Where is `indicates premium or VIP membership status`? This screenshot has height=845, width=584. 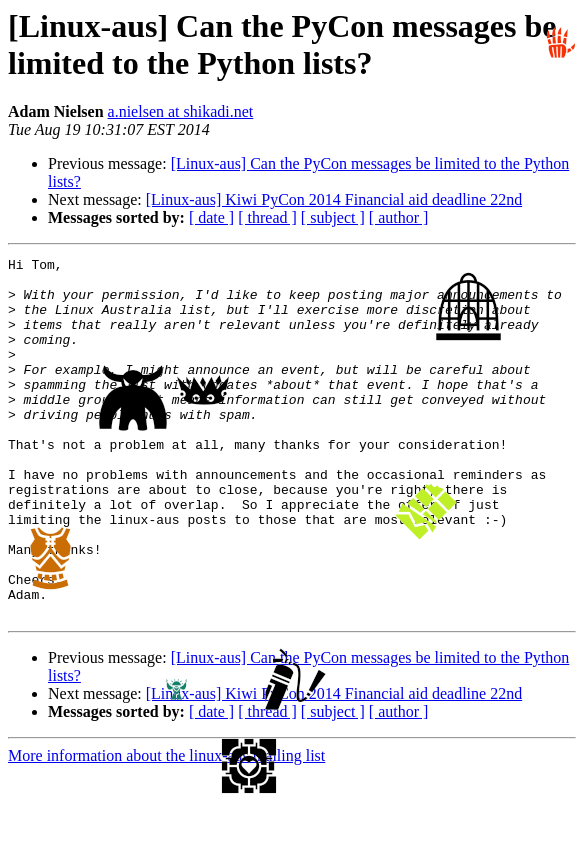 indicates premium or VIP membership status is located at coordinates (203, 390).